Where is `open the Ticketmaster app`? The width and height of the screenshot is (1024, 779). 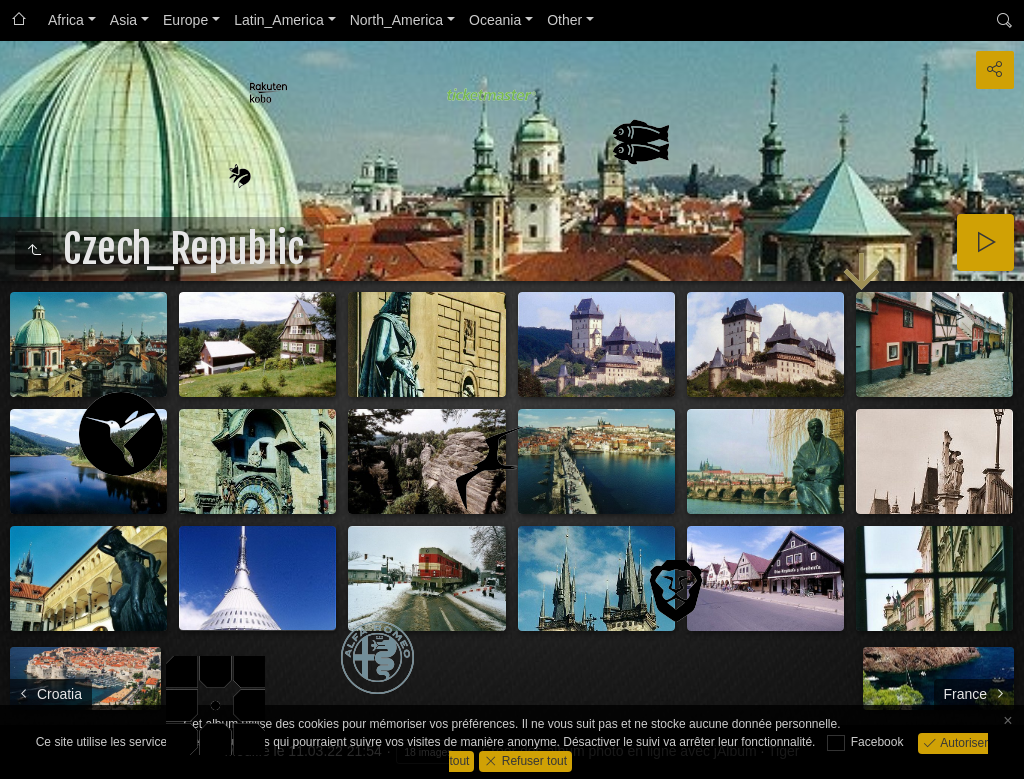
open the Ticketmaster app is located at coordinates (491, 94).